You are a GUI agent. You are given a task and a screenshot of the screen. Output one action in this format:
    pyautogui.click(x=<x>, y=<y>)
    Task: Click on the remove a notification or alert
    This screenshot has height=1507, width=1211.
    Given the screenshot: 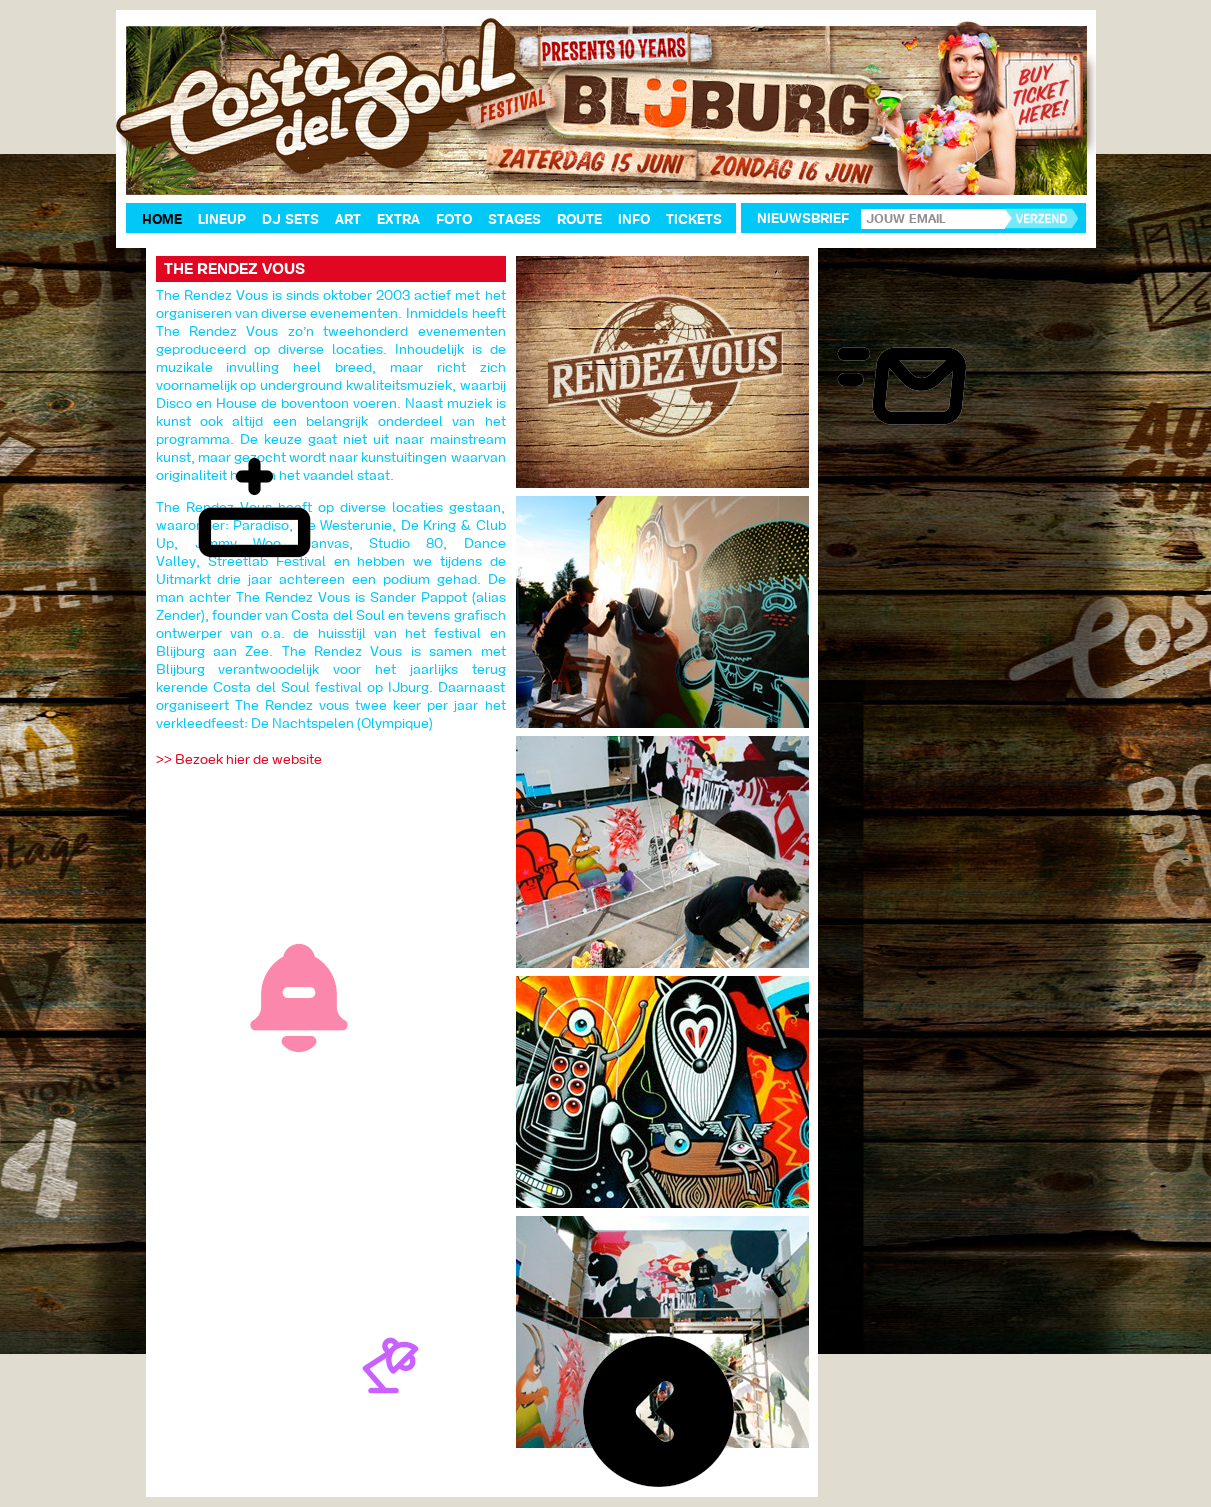 What is the action you would take?
    pyautogui.click(x=299, y=998)
    